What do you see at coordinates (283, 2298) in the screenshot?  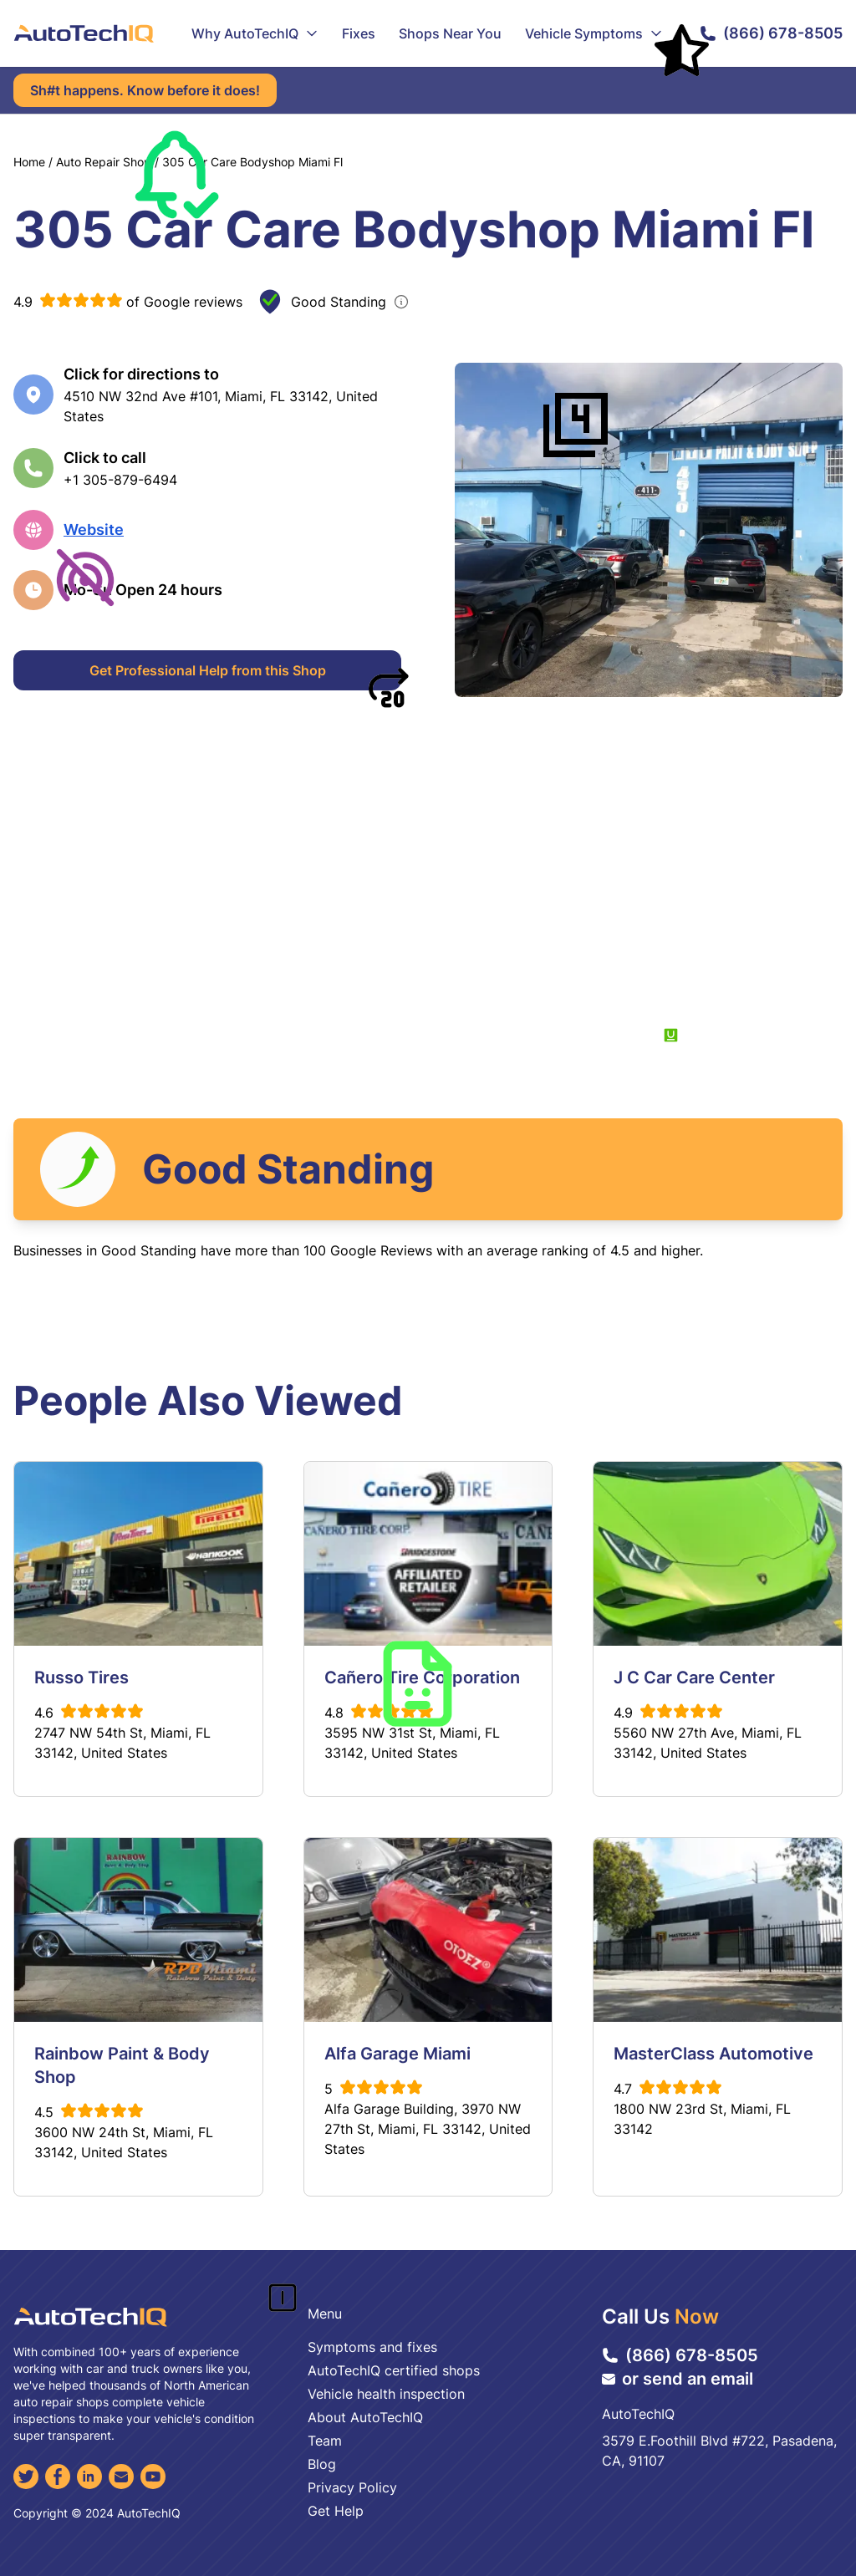 I see `access information or details` at bounding box center [283, 2298].